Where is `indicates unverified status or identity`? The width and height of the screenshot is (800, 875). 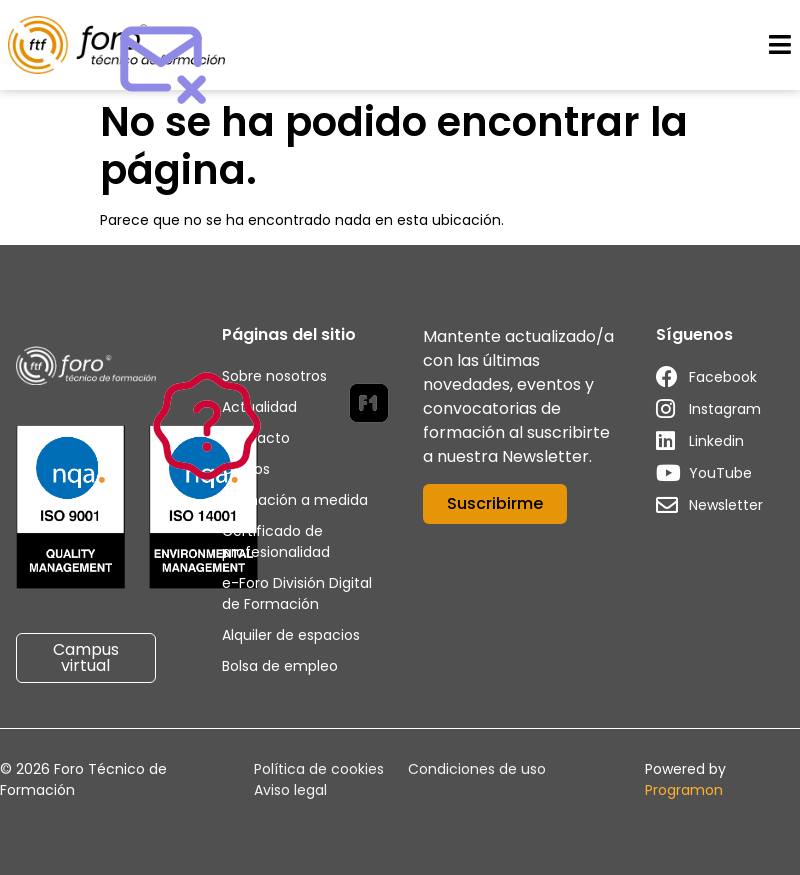
indicates unverified status or identity is located at coordinates (207, 426).